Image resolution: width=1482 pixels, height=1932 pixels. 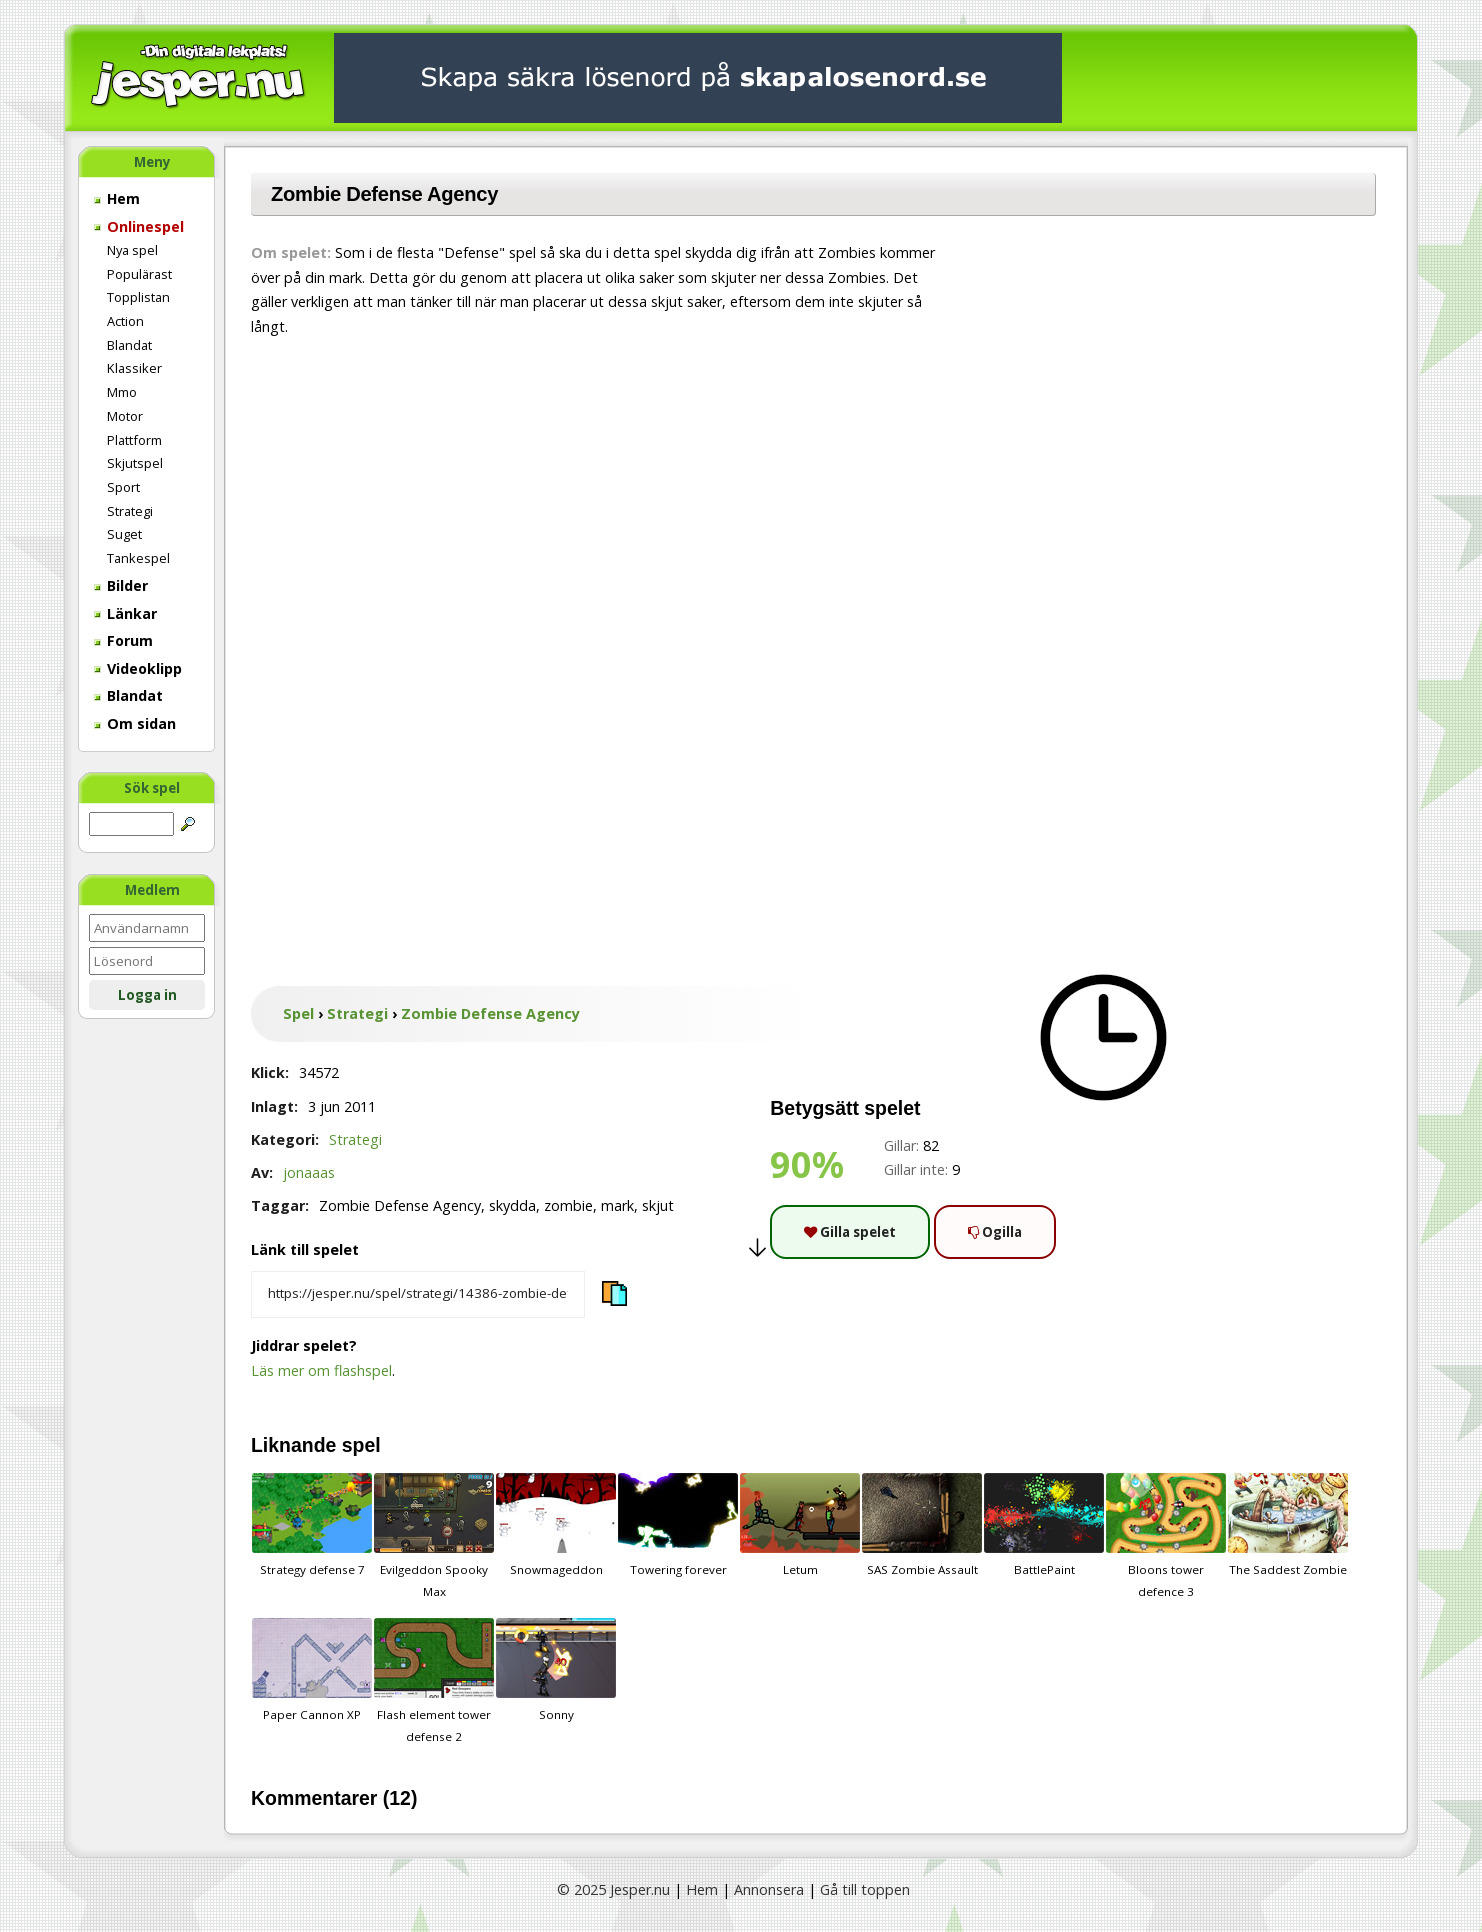 I want to click on view time or clock settings, so click(x=1103, y=1037).